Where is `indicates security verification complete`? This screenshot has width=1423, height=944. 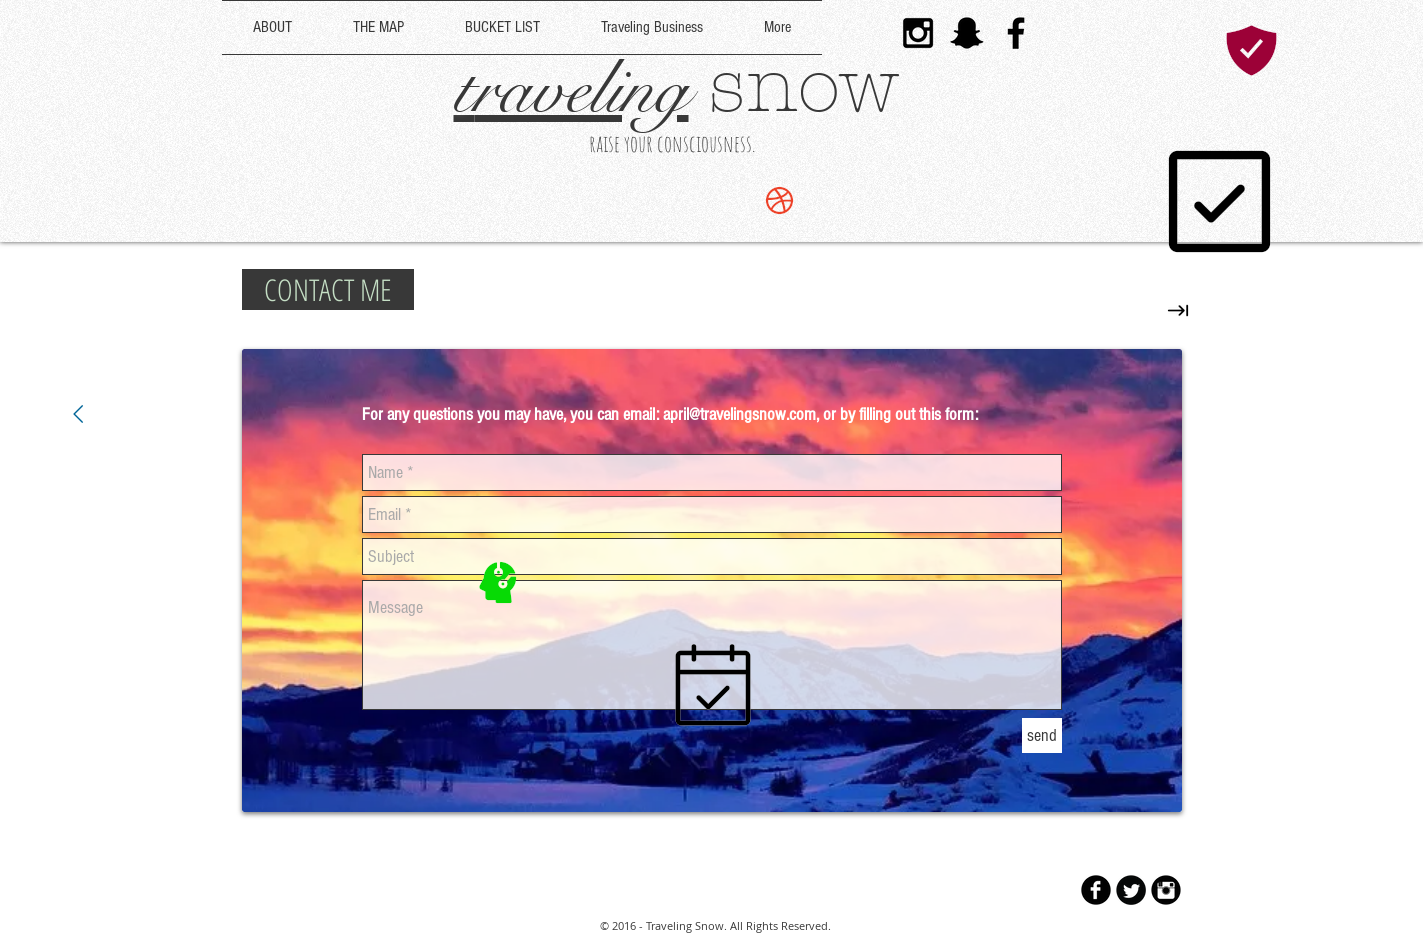
indicates security verification complete is located at coordinates (1251, 50).